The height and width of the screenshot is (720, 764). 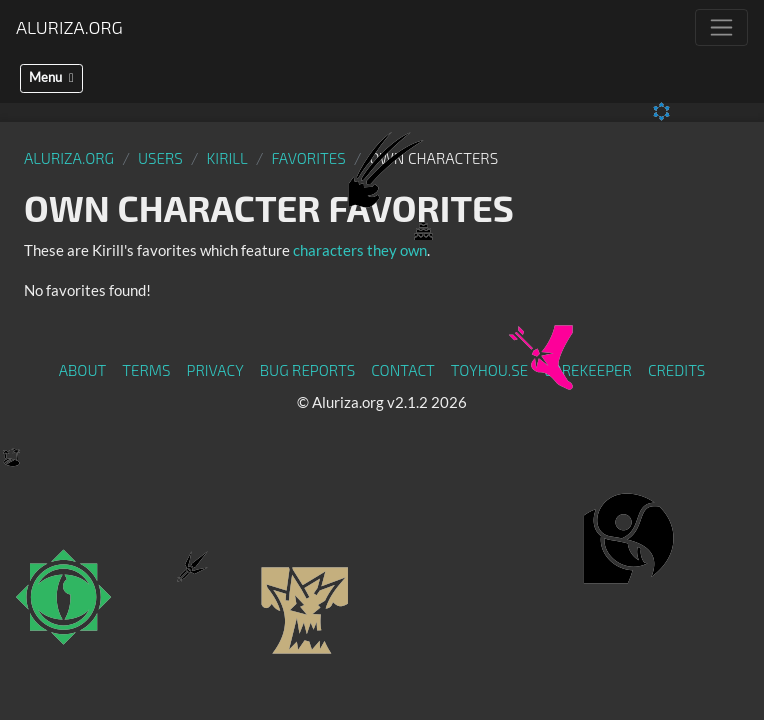 What do you see at coordinates (423, 230) in the screenshot?
I see `view cake or bakery options` at bounding box center [423, 230].